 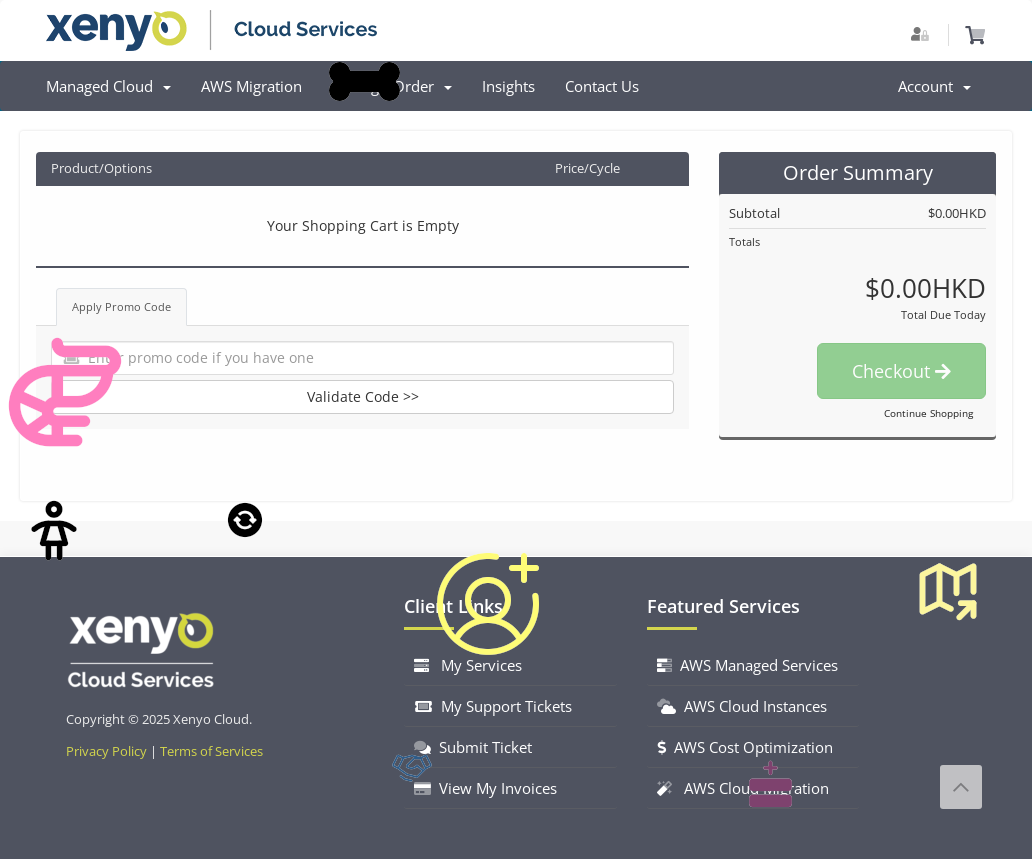 What do you see at coordinates (770, 787) in the screenshot?
I see `add a new row at the top of a table` at bounding box center [770, 787].